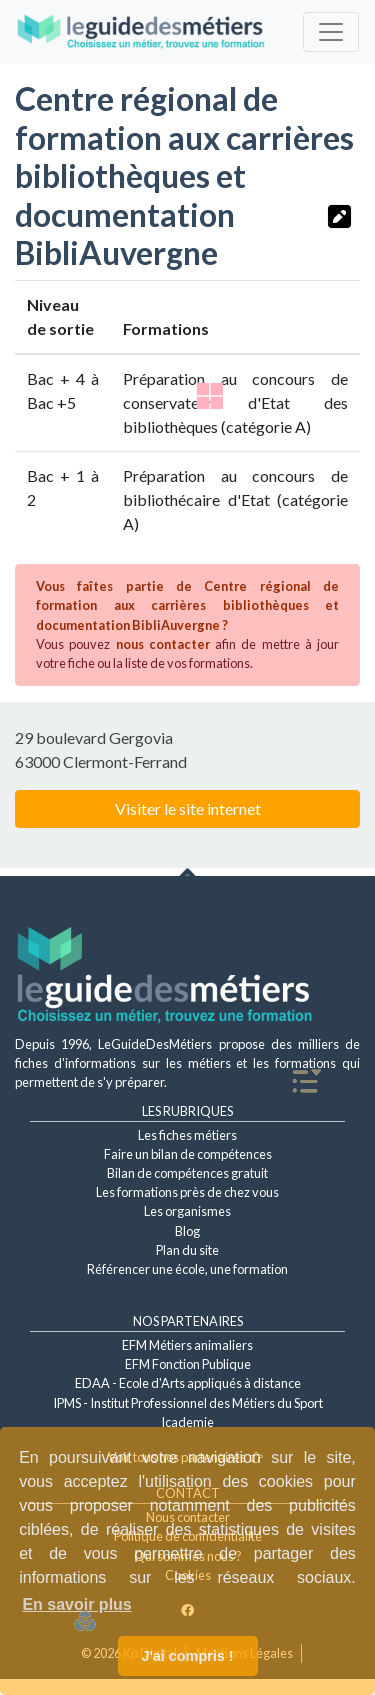 The height and width of the screenshot is (1695, 375). Describe the element at coordinates (210, 396) in the screenshot. I see `sign in with Microsoft account` at that location.